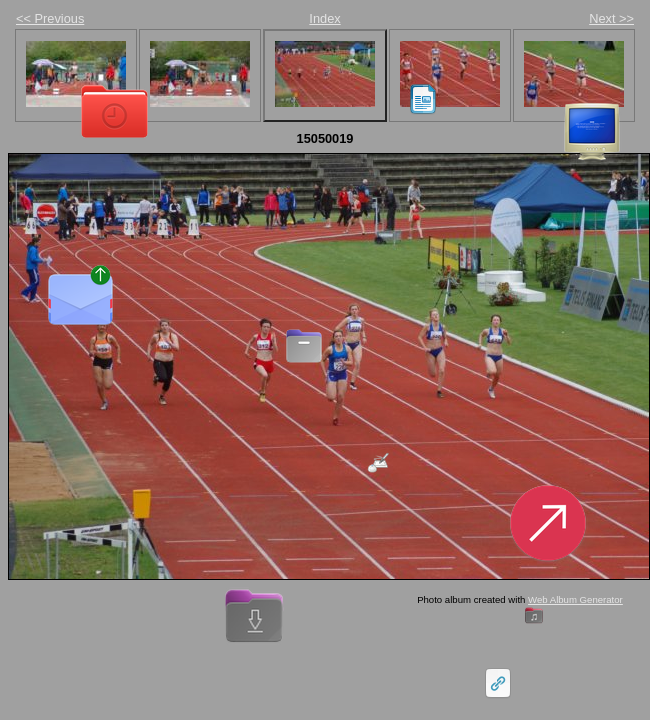  I want to click on connect to a windows PC or external computer, so click(592, 131).